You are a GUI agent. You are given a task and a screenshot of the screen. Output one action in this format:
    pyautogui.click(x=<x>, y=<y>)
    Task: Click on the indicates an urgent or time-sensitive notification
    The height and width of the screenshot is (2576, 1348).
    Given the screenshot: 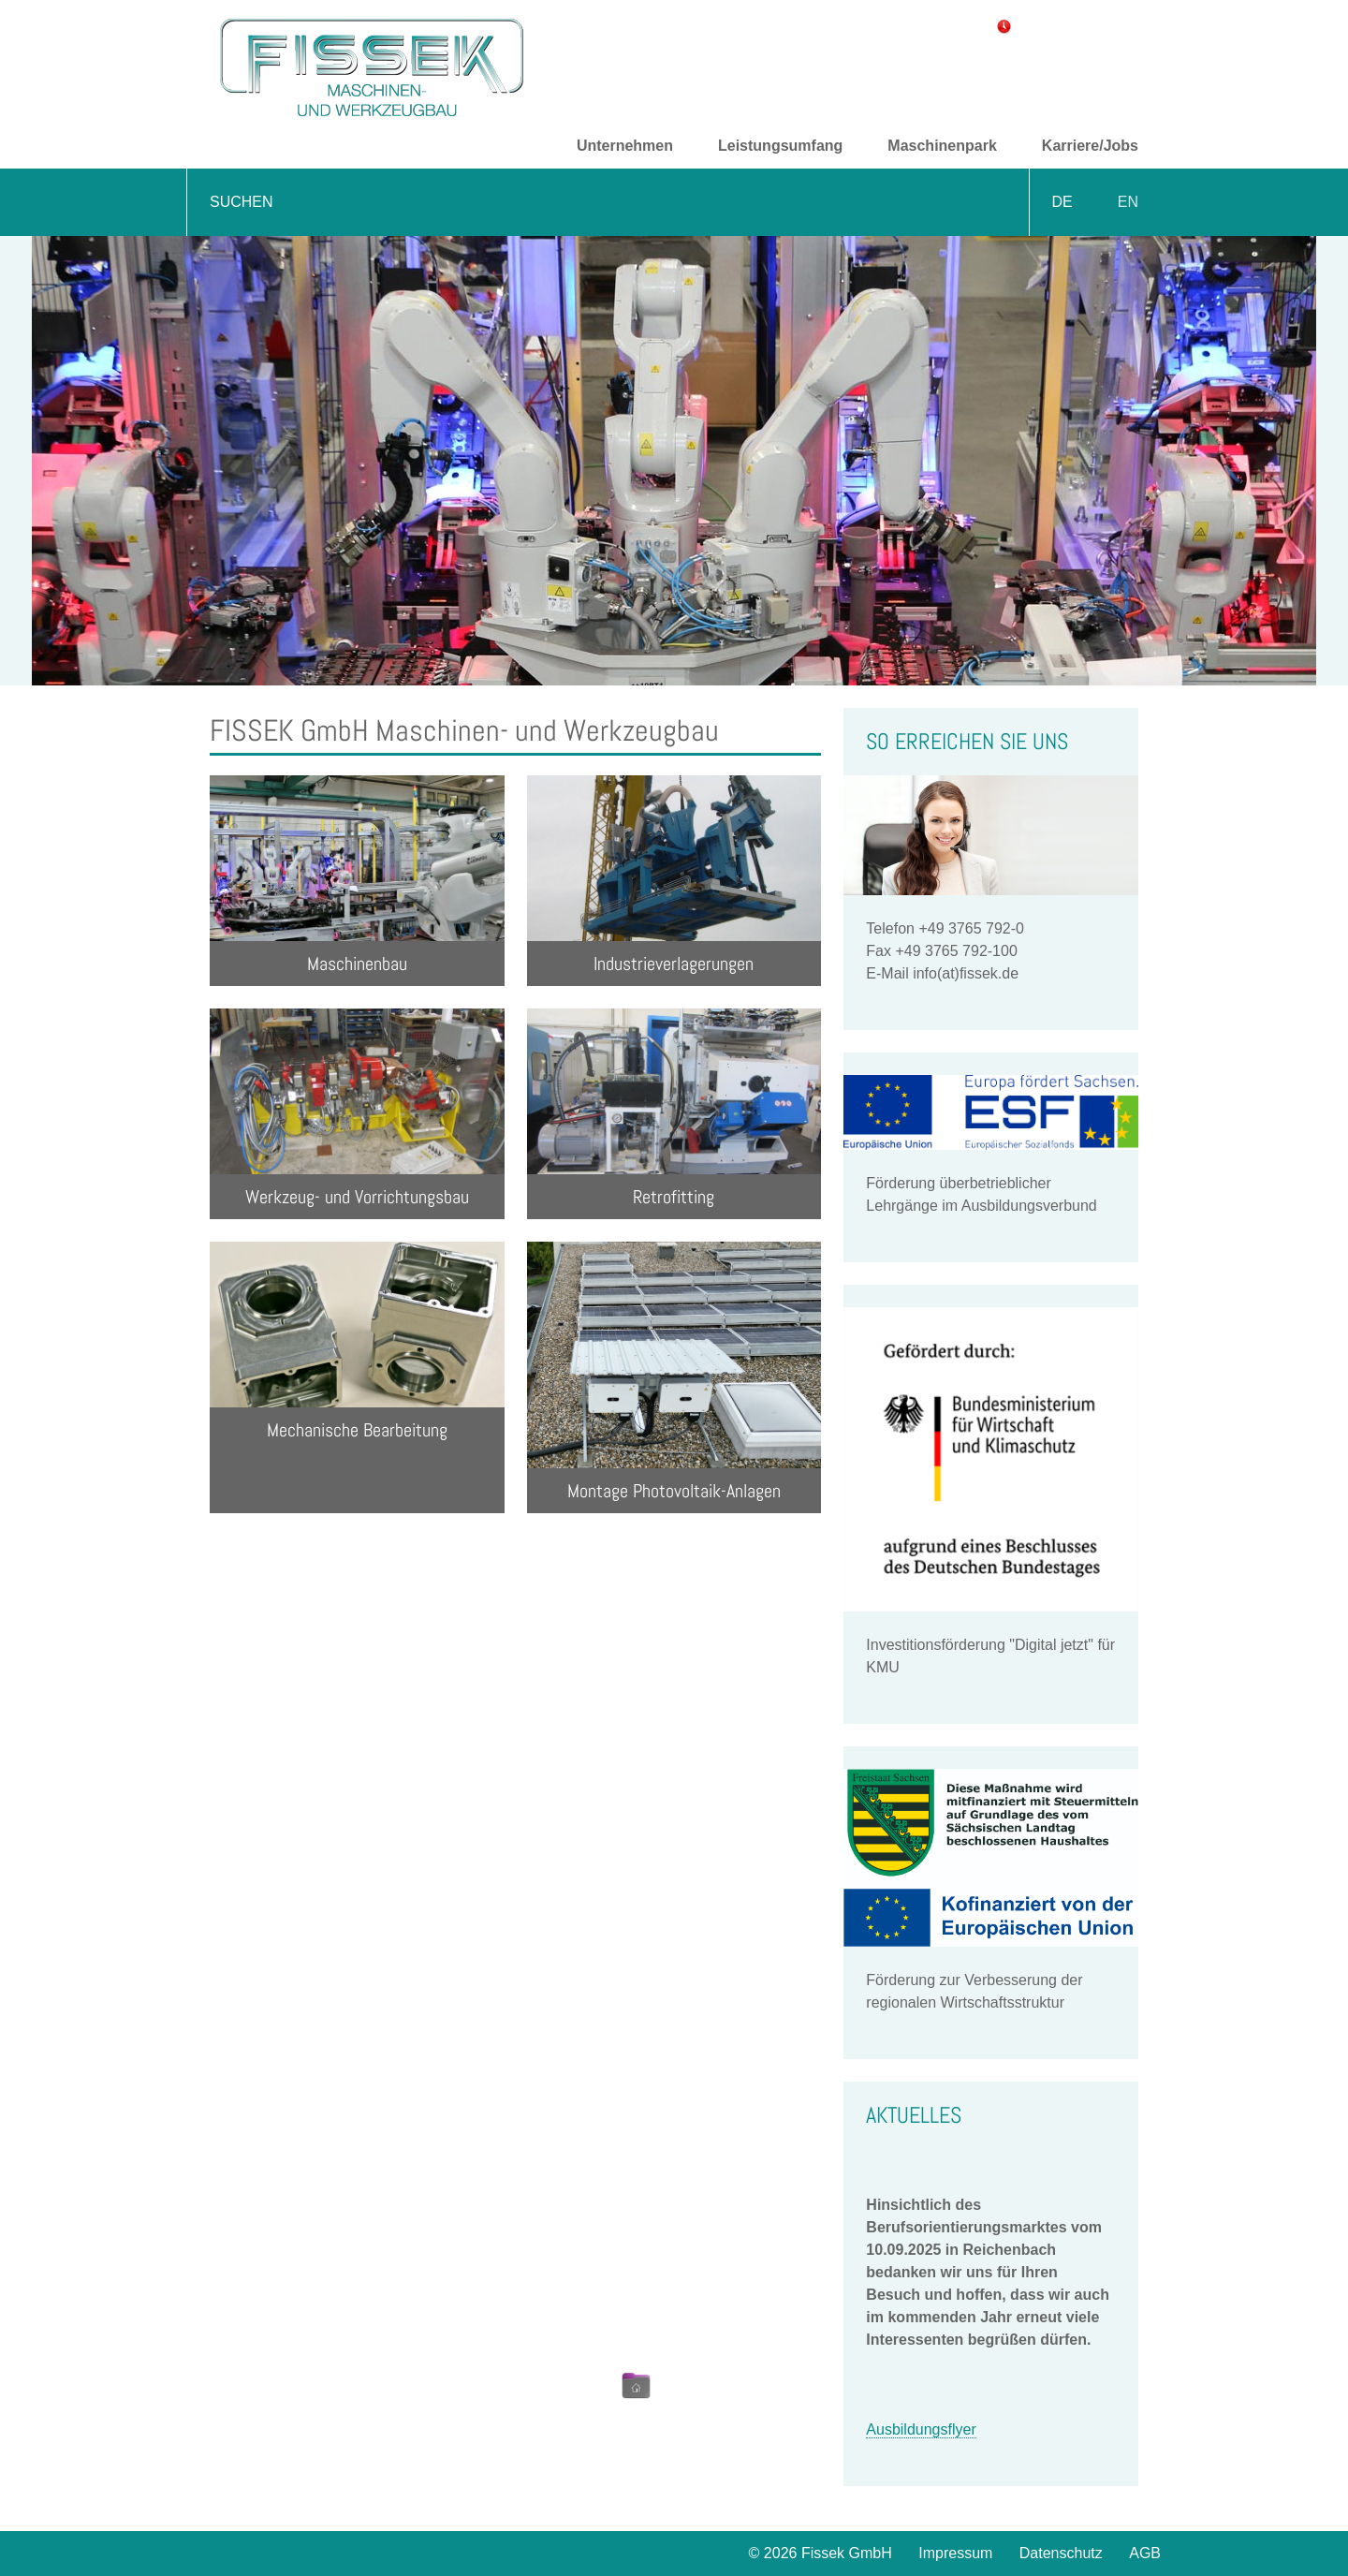 What is the action you would take?
    pyautogui.click(x=1004, y=26)
    